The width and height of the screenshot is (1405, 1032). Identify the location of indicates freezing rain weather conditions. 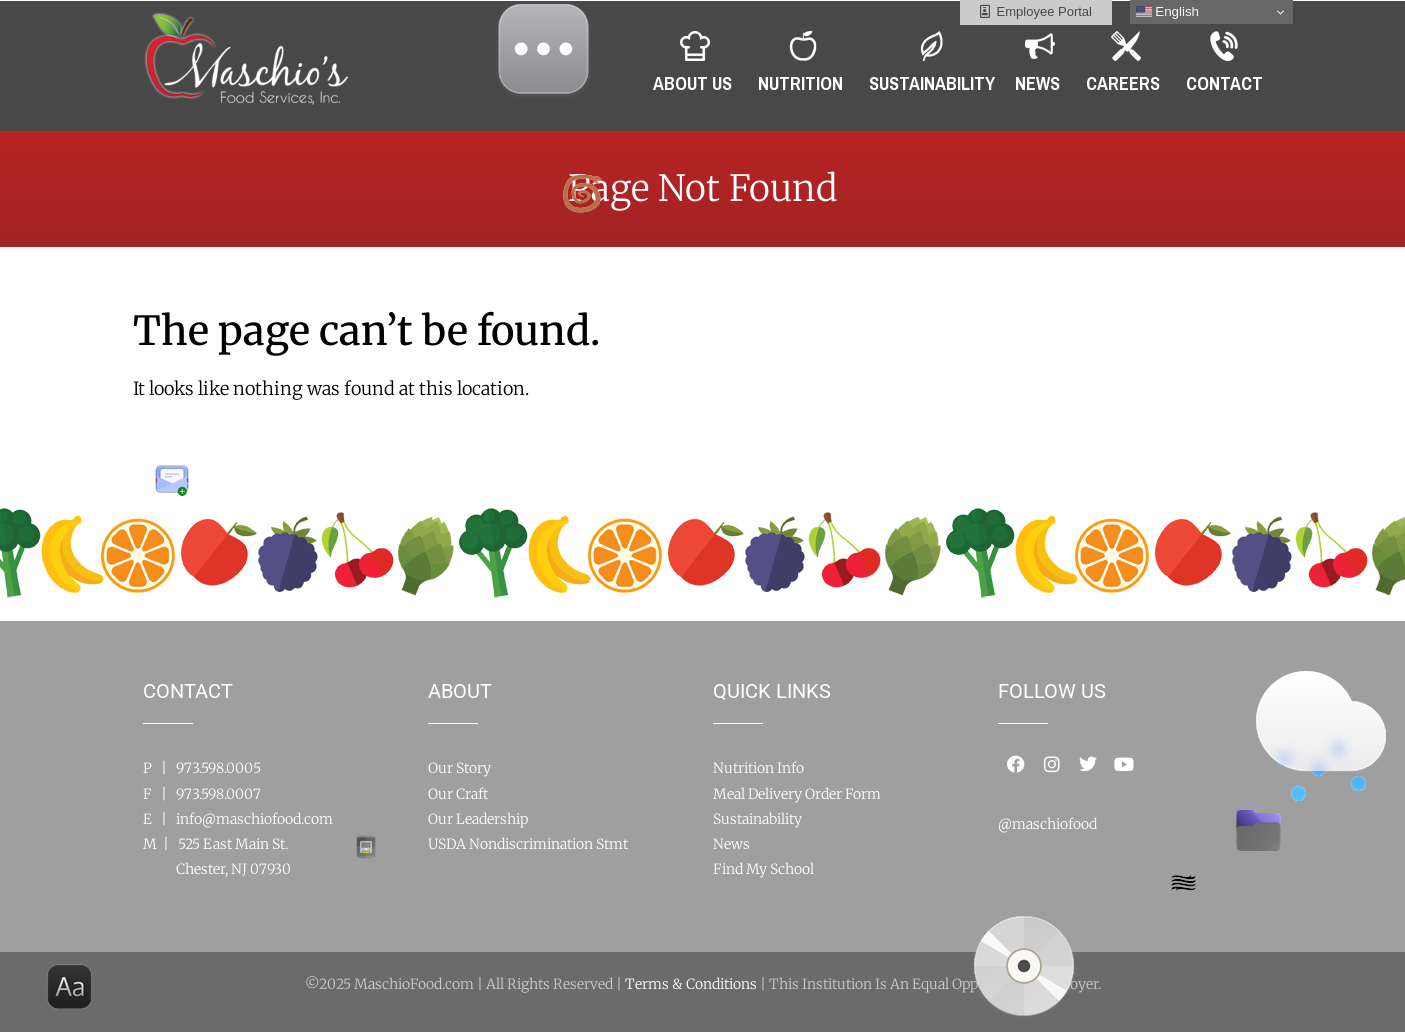
(1321, 736).